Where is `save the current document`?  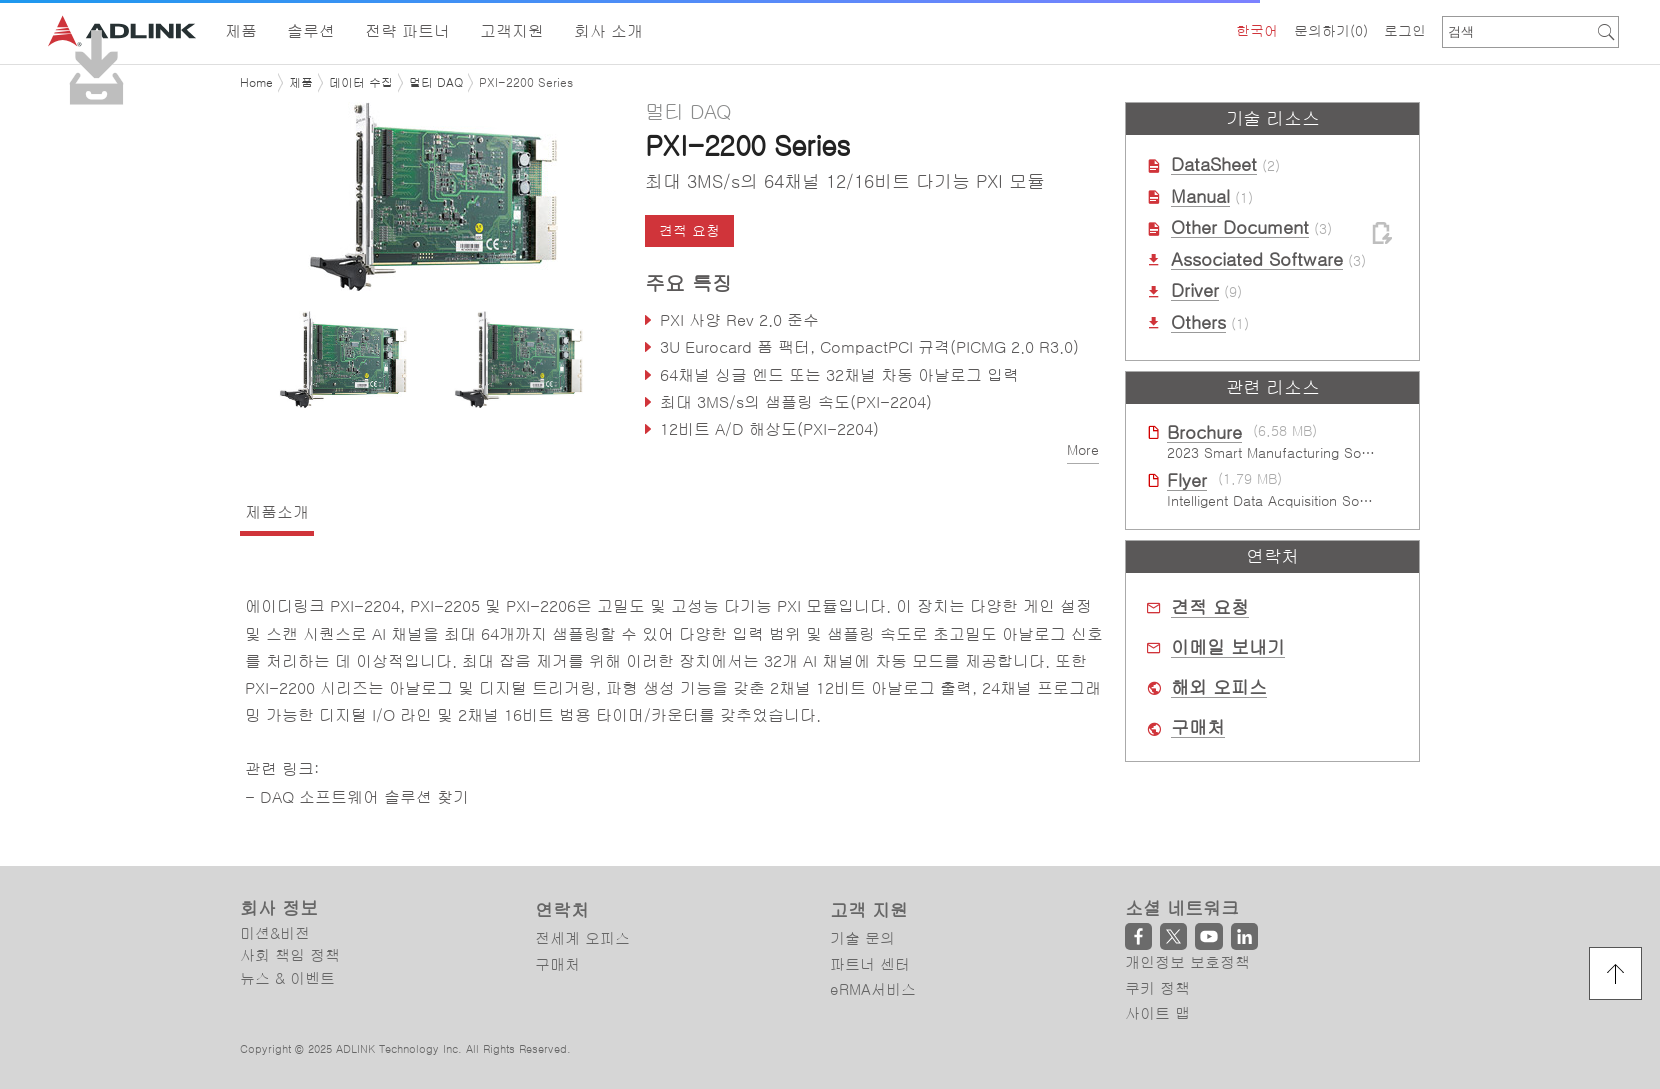
save the current document is located at coordinates (96, 67).